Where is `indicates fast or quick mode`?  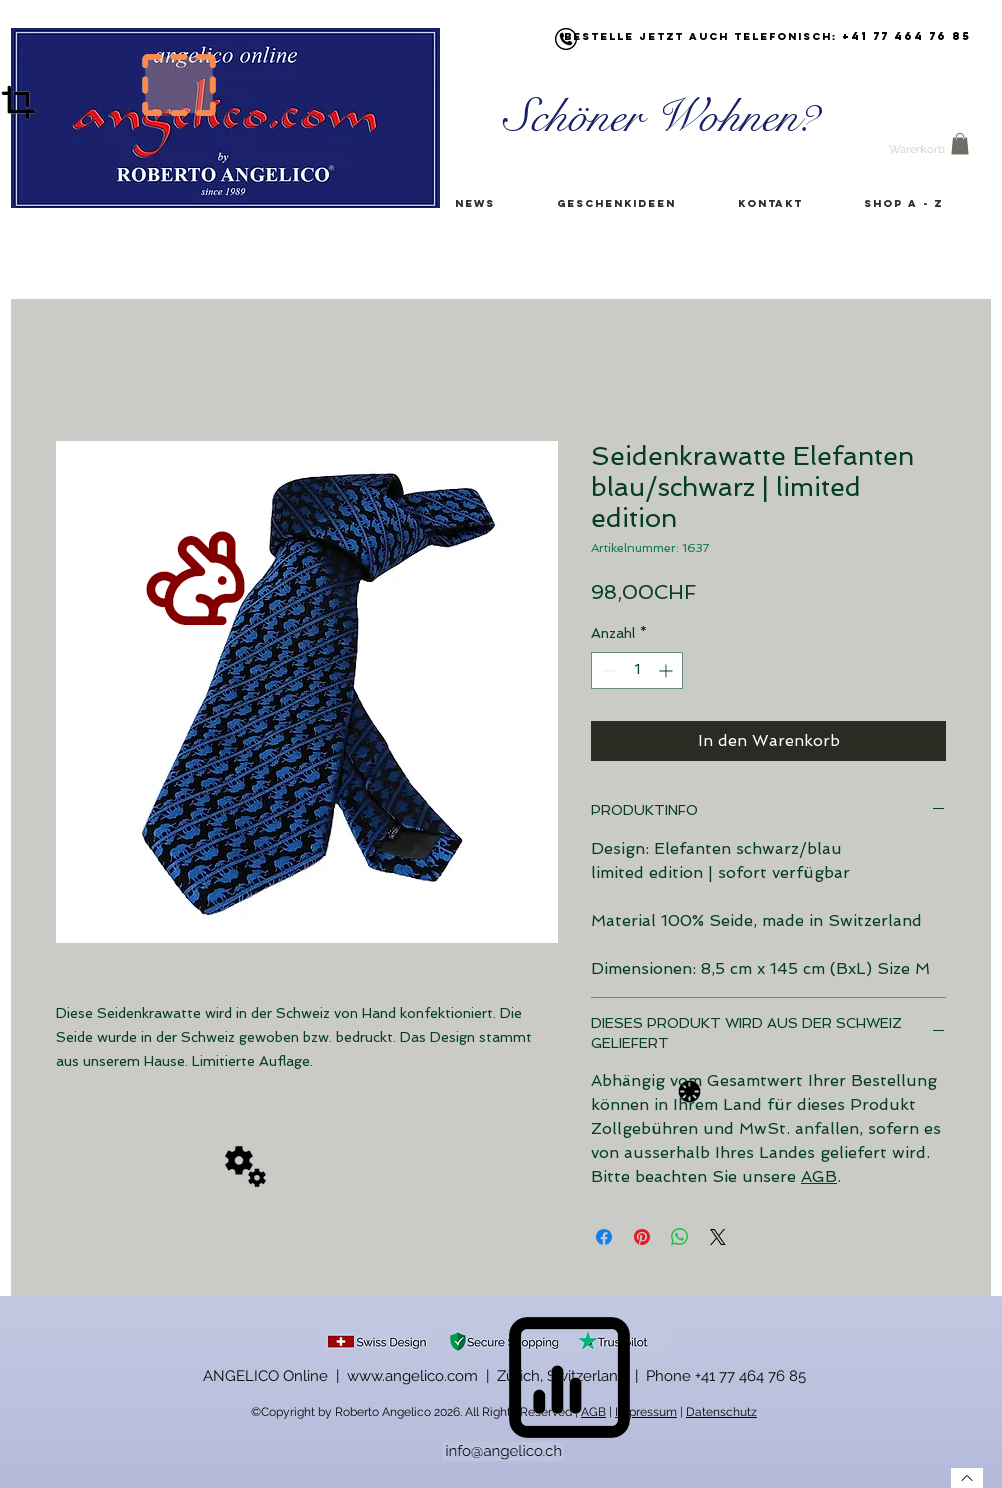
indicates fast or quick mode is located at coordinates (195, 580).